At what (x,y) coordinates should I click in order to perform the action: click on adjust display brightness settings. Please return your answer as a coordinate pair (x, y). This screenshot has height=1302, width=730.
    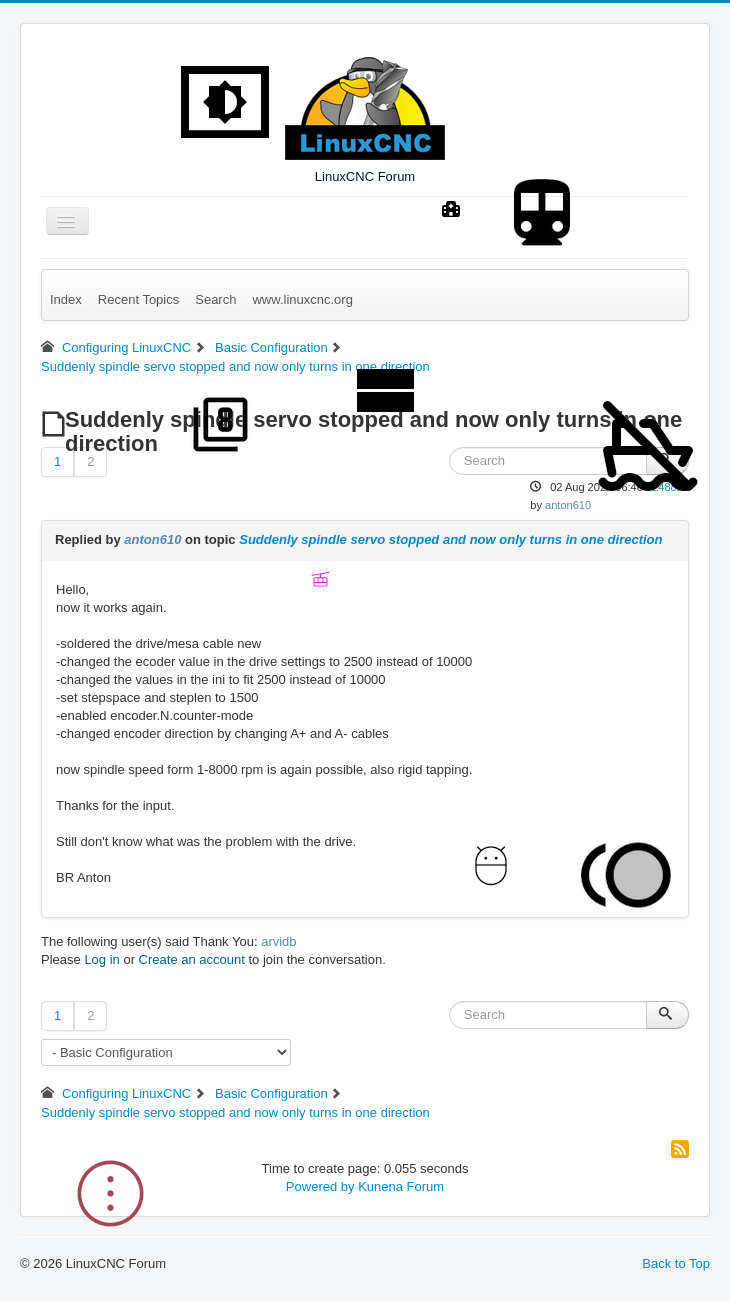
    Looking at the image, I should click on (225, 102).